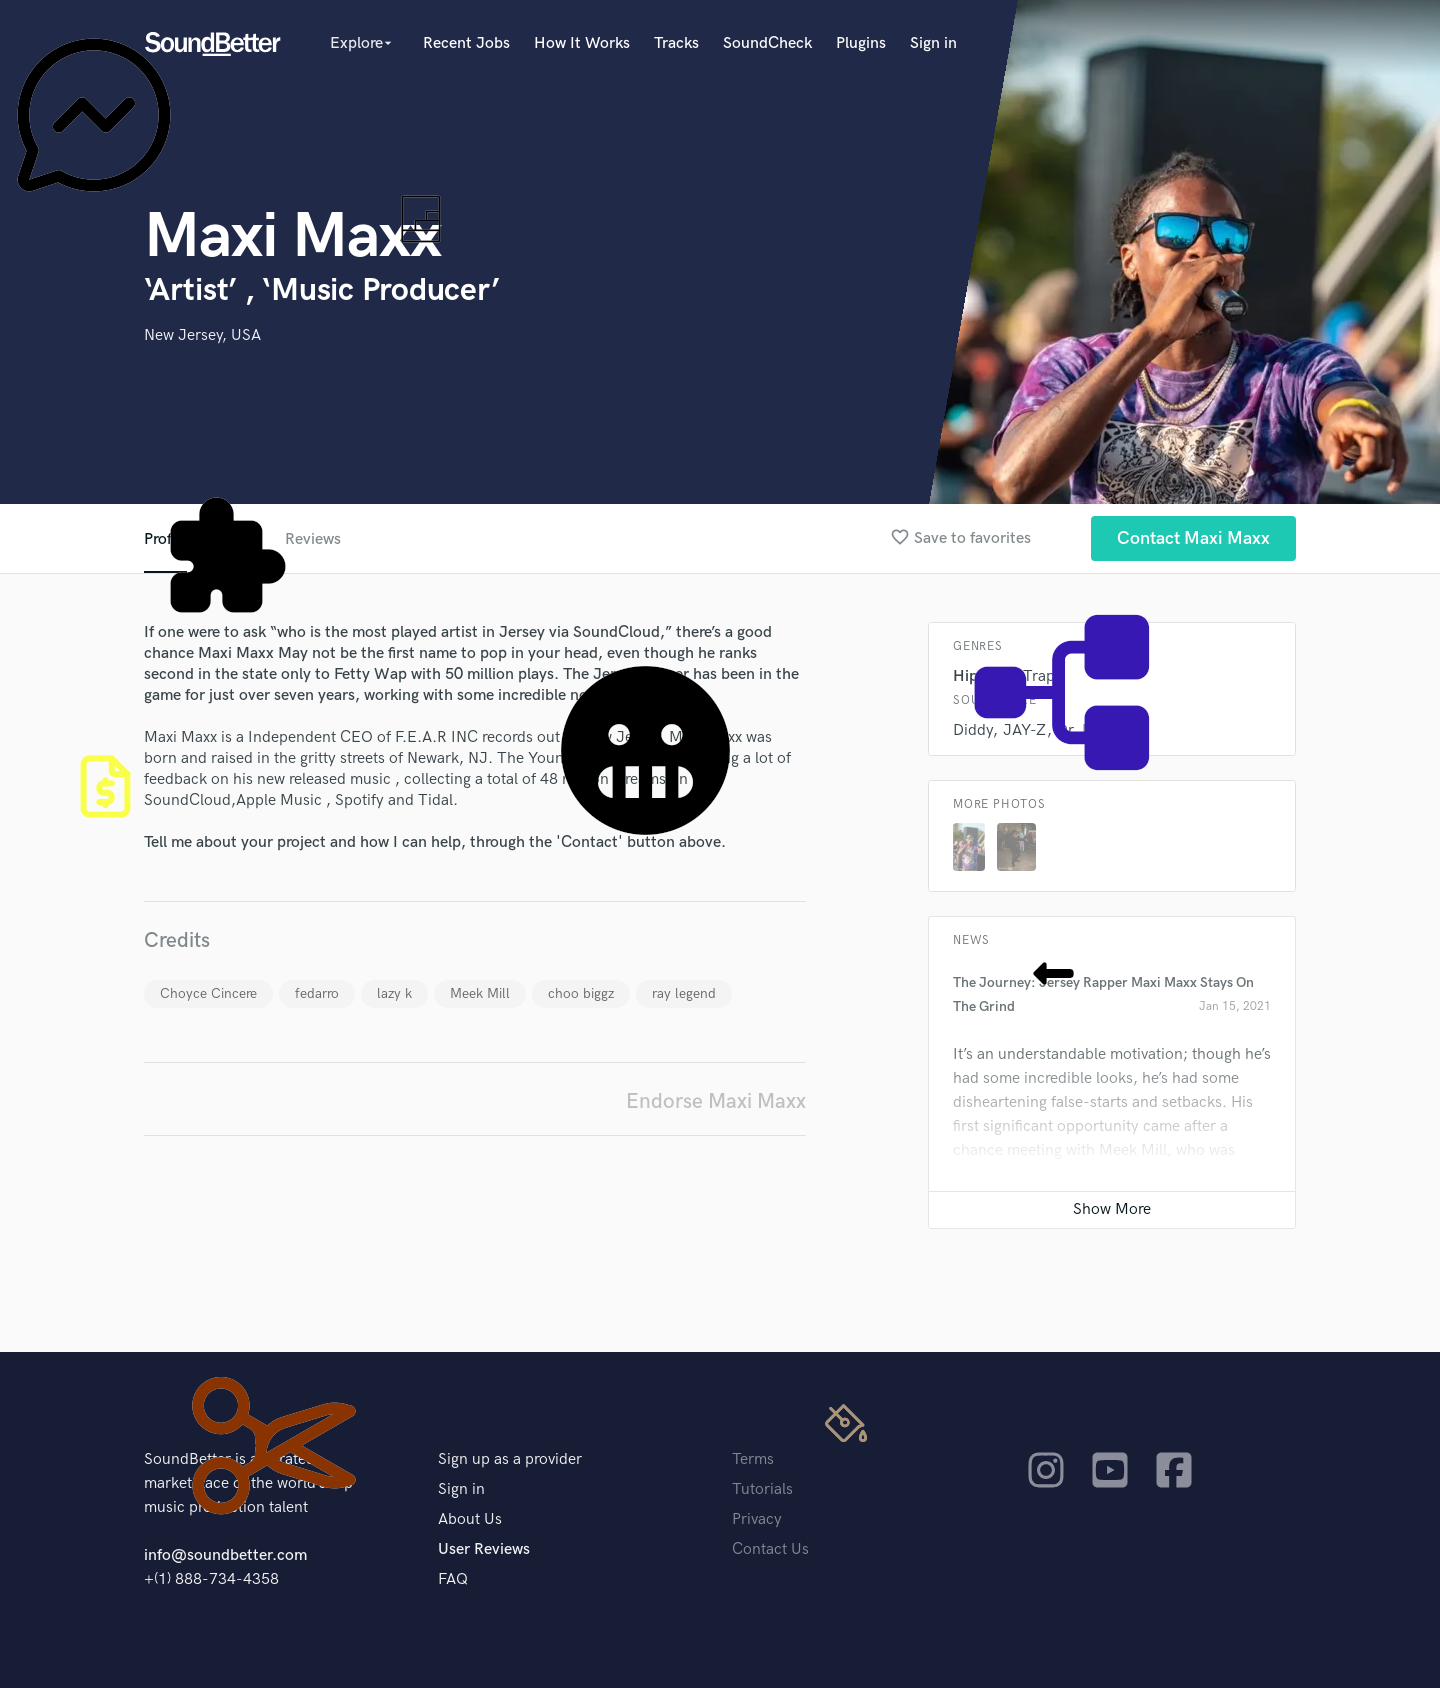 The image size is (1440, 1688). Describe the element at coordinates (1071, 692) in the screenshot. I see `view hierarchical organization or folder structure` at that location.